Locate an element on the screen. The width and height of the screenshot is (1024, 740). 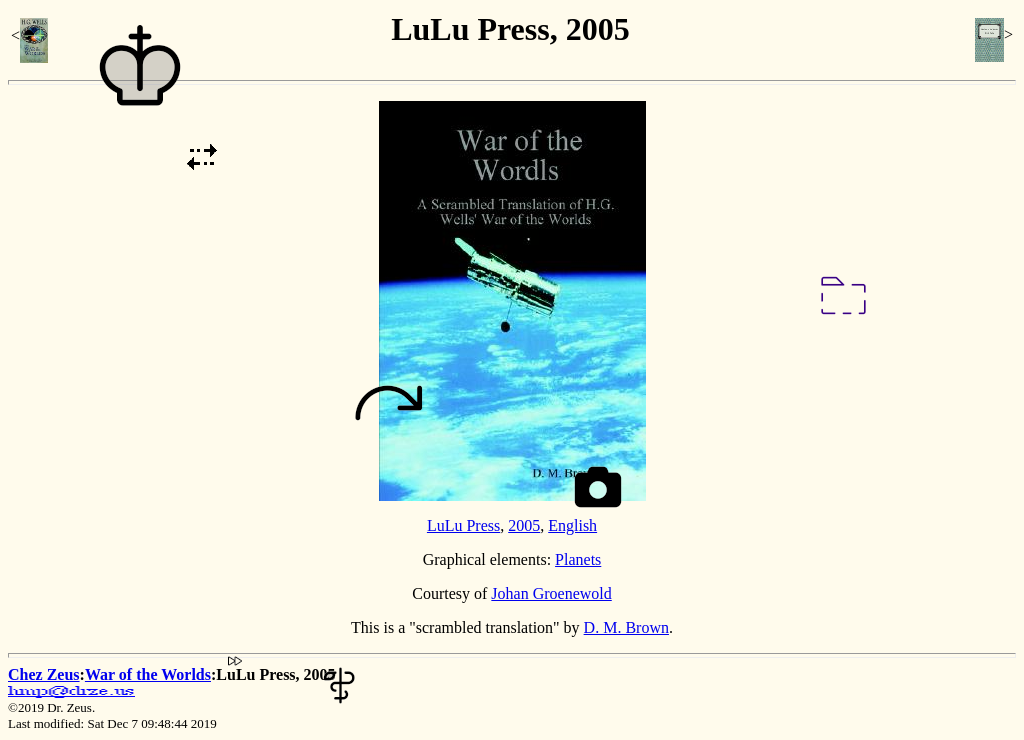
indicates premium or royal status is located at coordinates (140, 71).